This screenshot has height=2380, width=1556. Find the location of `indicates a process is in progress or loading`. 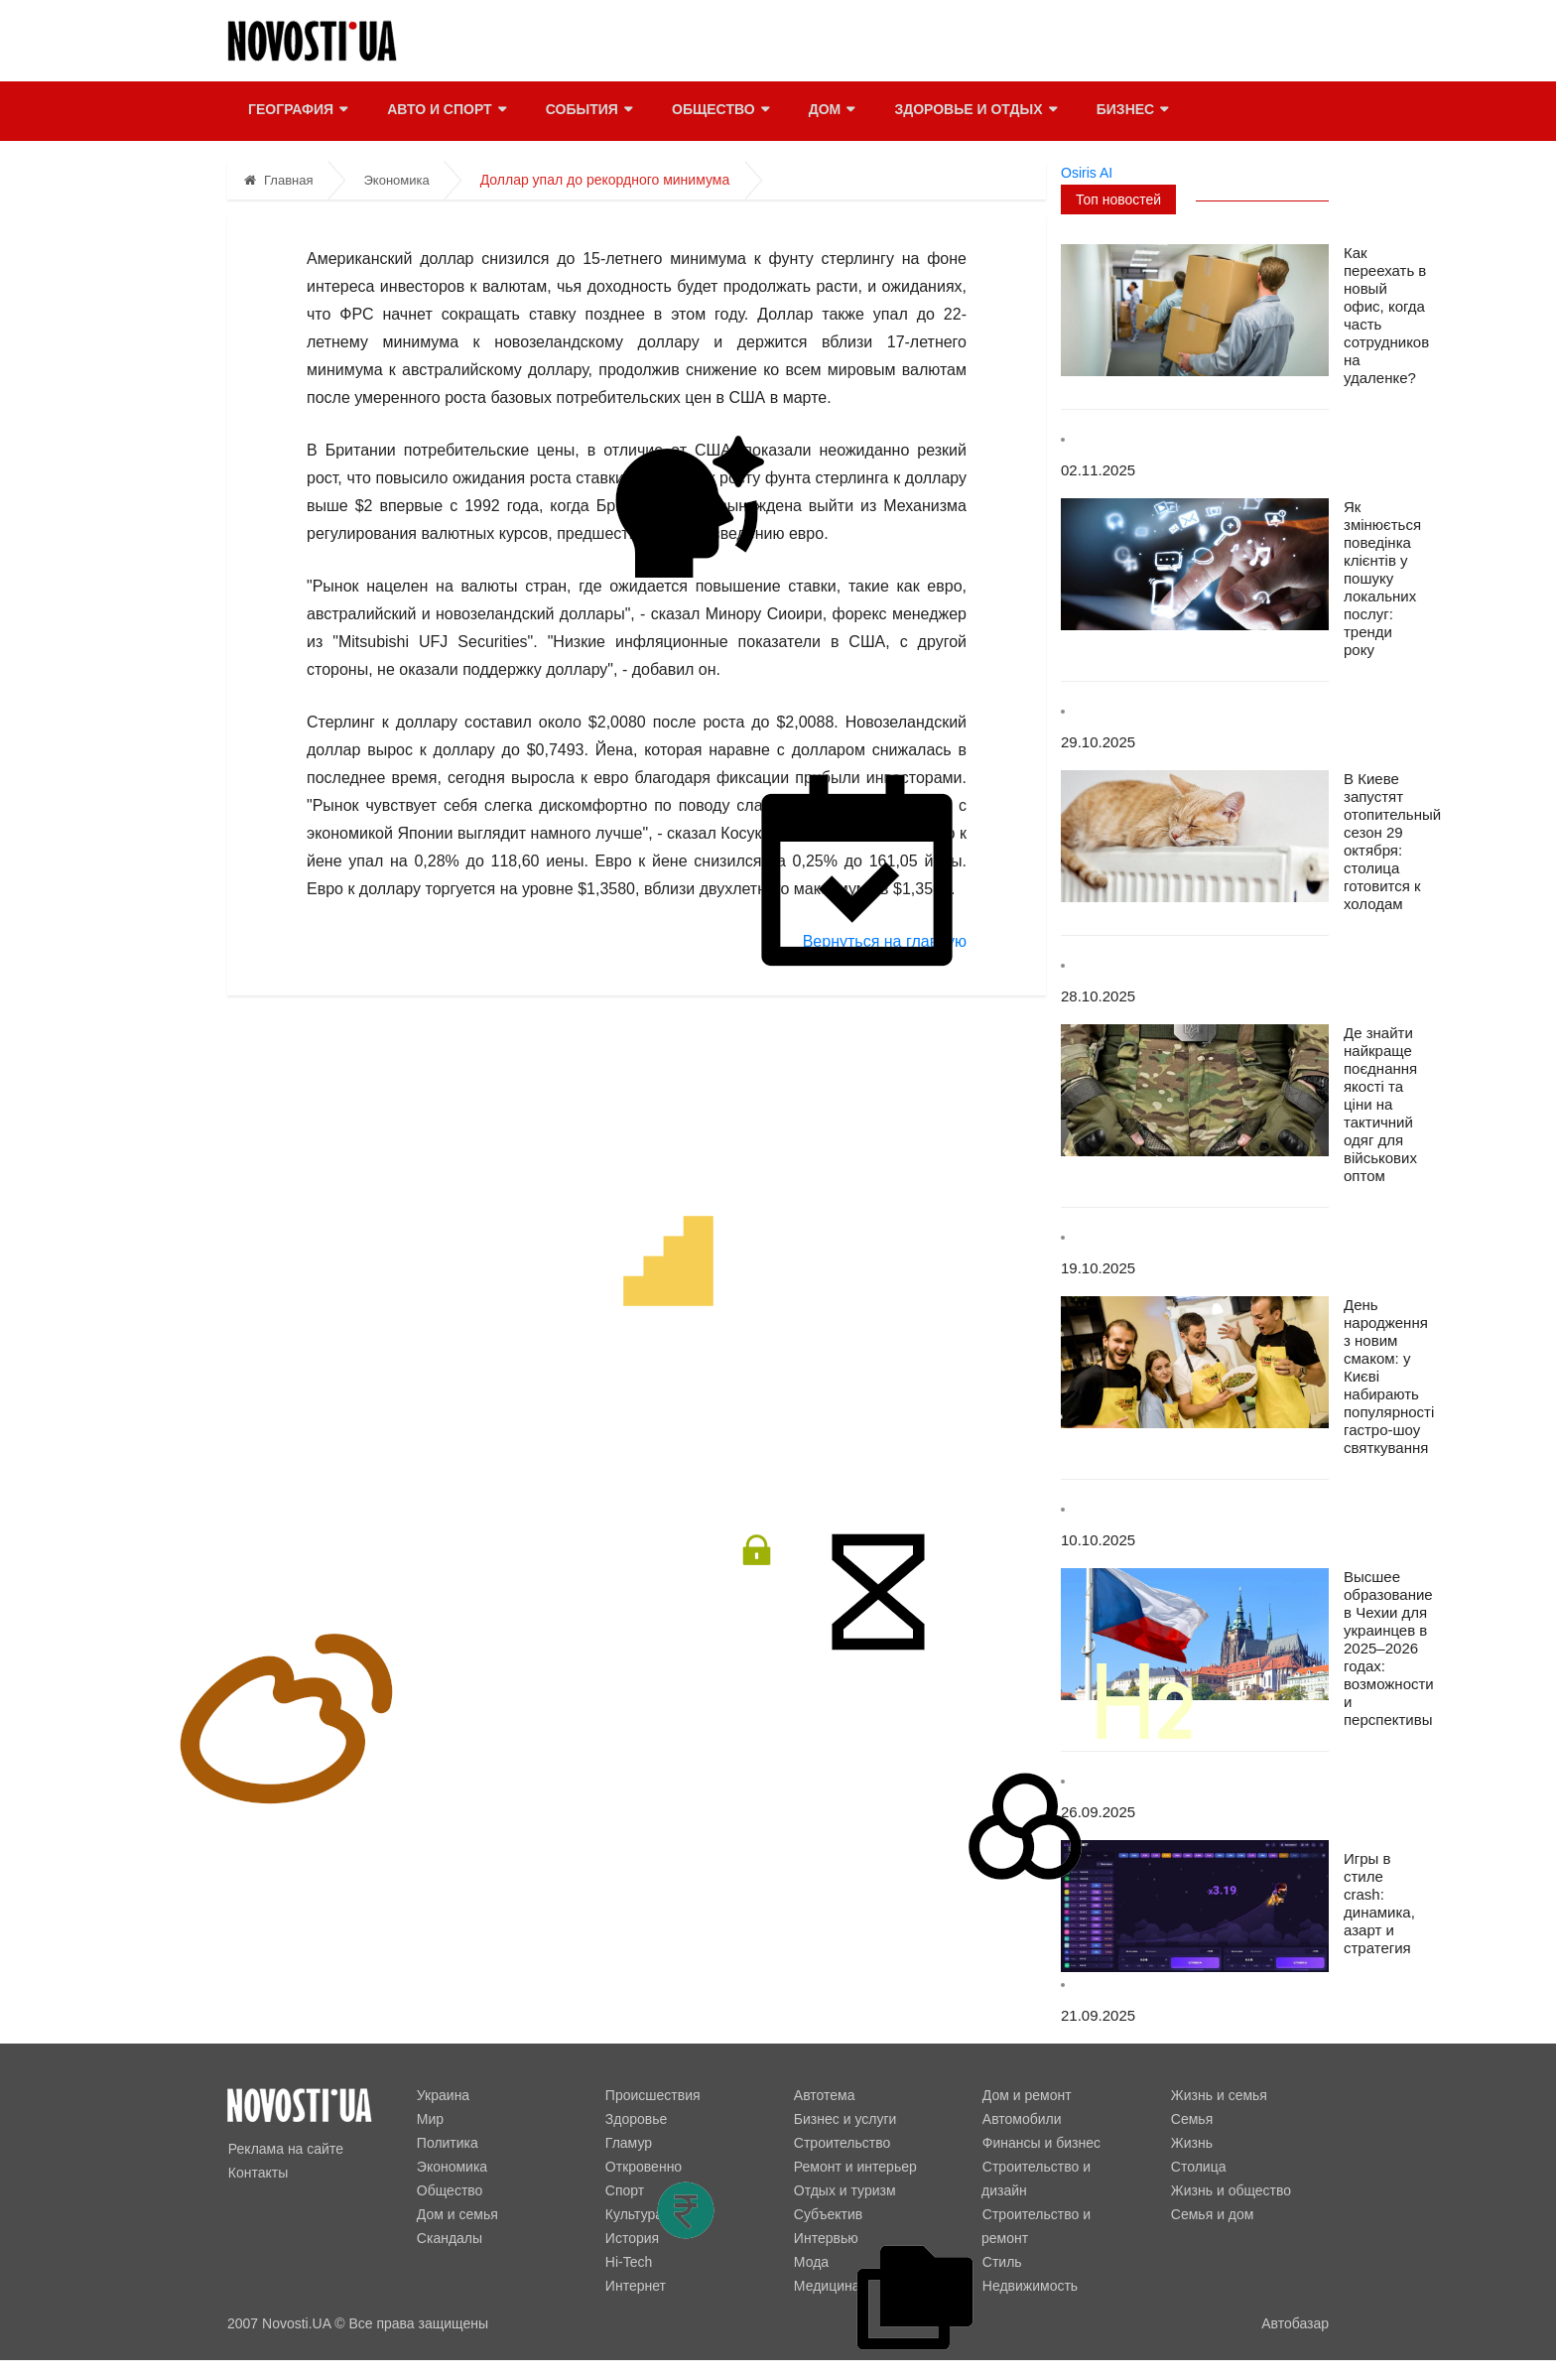

indicates a process is in progress or loading is located at coordinates (878, 1592).